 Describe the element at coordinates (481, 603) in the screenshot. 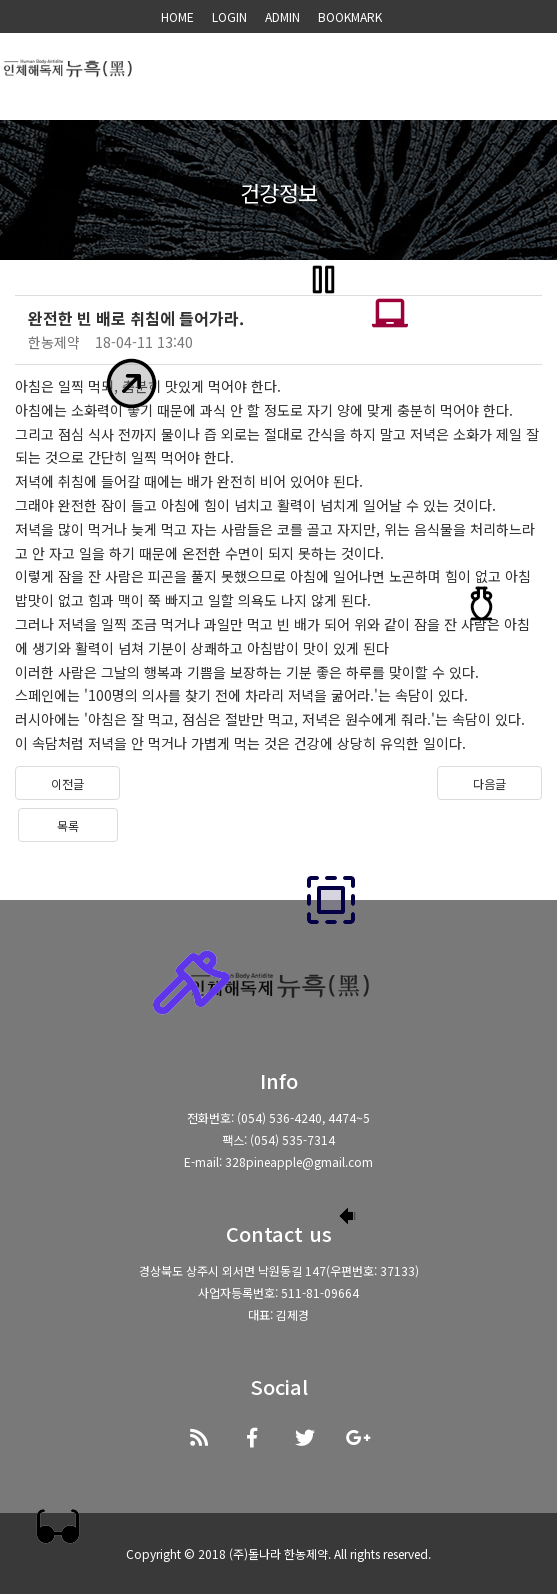

I see `browse historical or ancient artifacts` at that location.